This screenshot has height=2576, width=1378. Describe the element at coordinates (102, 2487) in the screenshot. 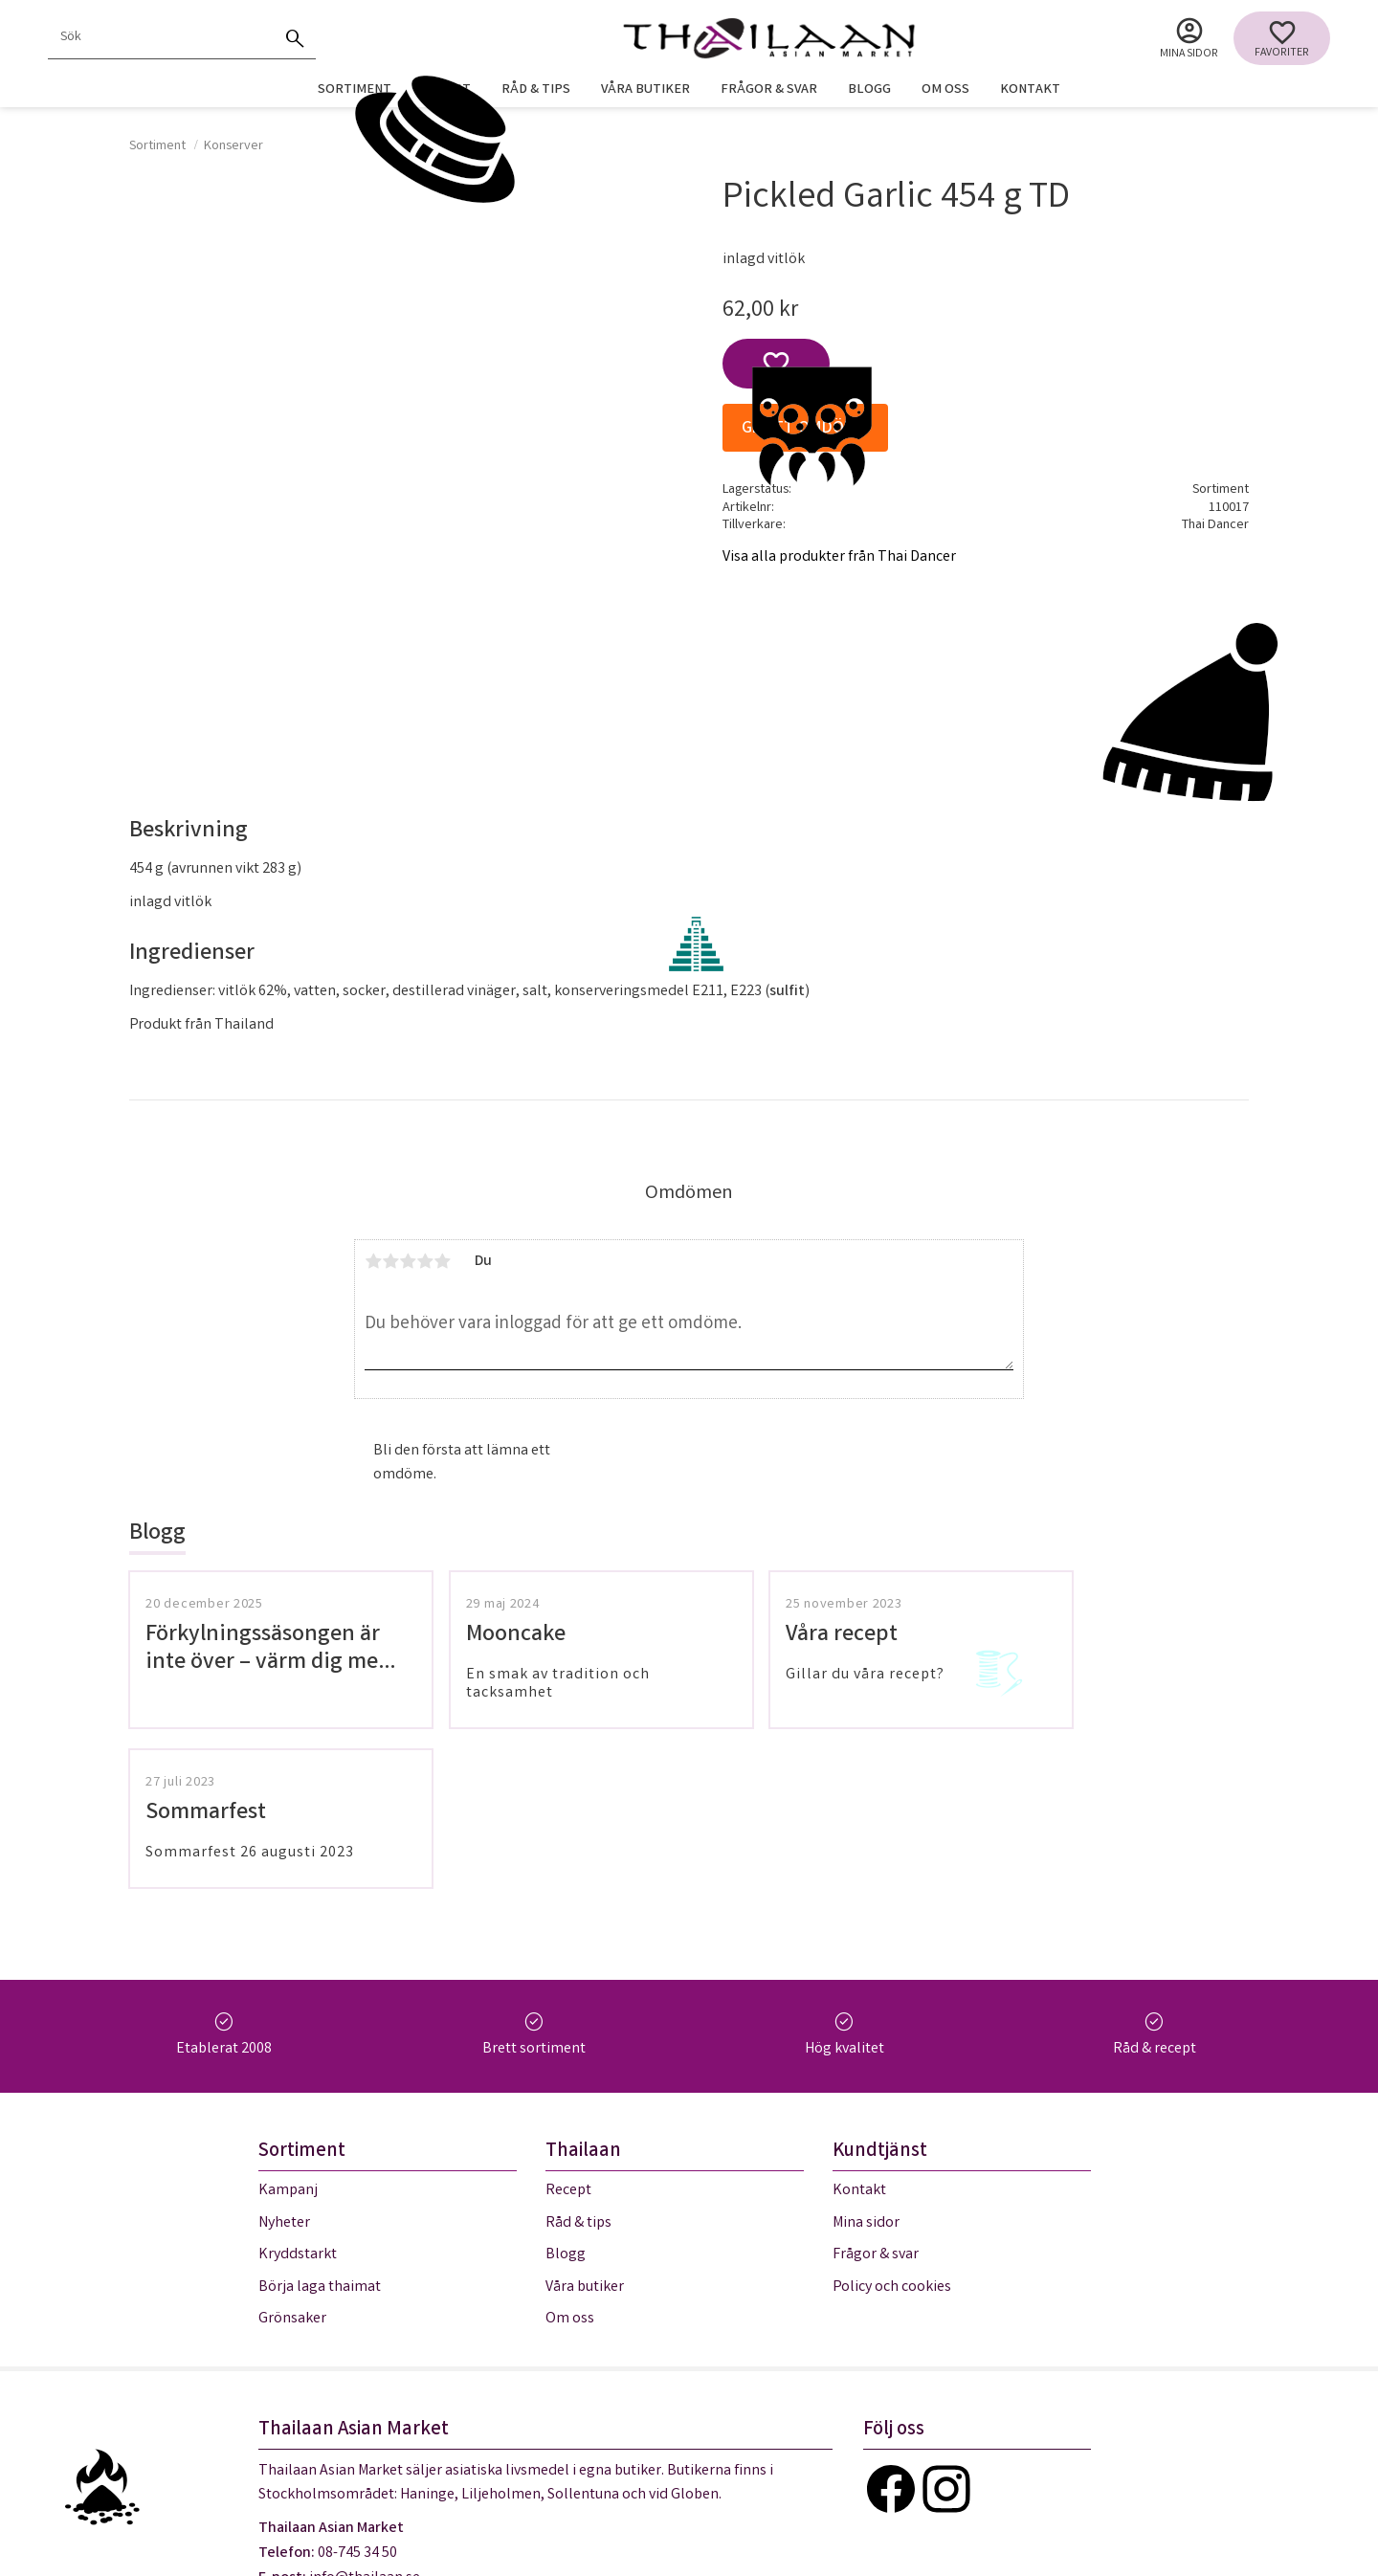

I see `indicates spicy or hot food option` at that location.